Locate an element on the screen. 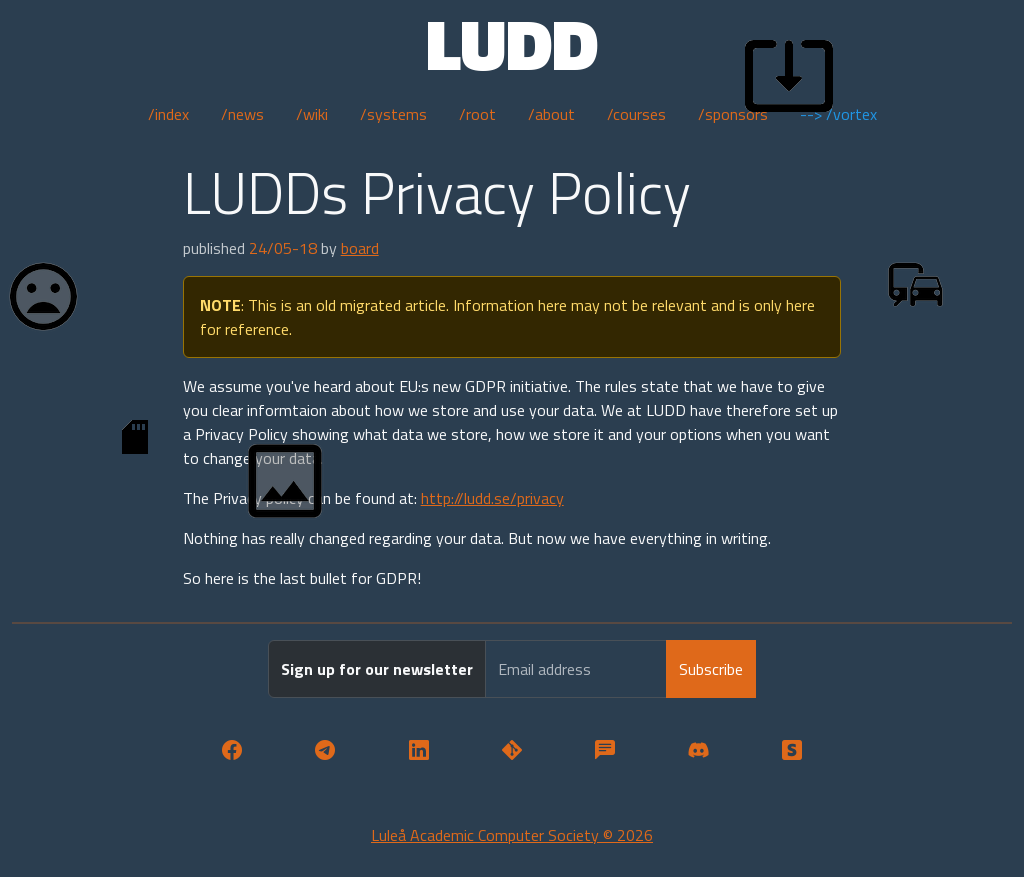 This screenshot has width=1024, height=877. indicate a negative reaction or dislike is located at coordinates (43, 296).